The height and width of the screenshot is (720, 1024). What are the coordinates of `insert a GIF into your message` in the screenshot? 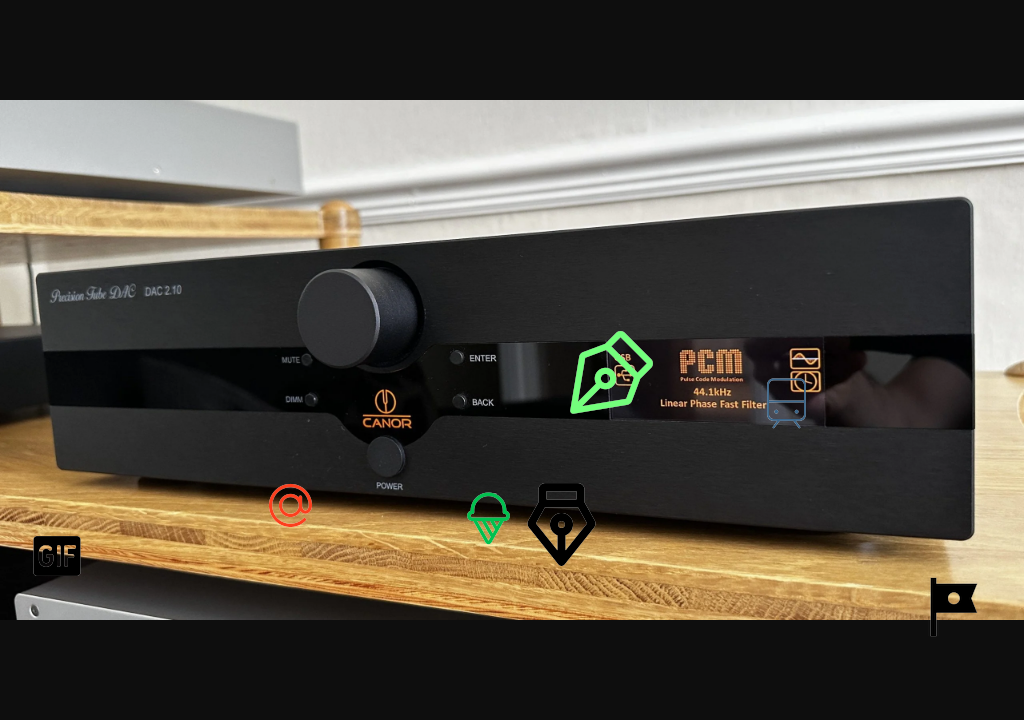 It's located at (57, 556).